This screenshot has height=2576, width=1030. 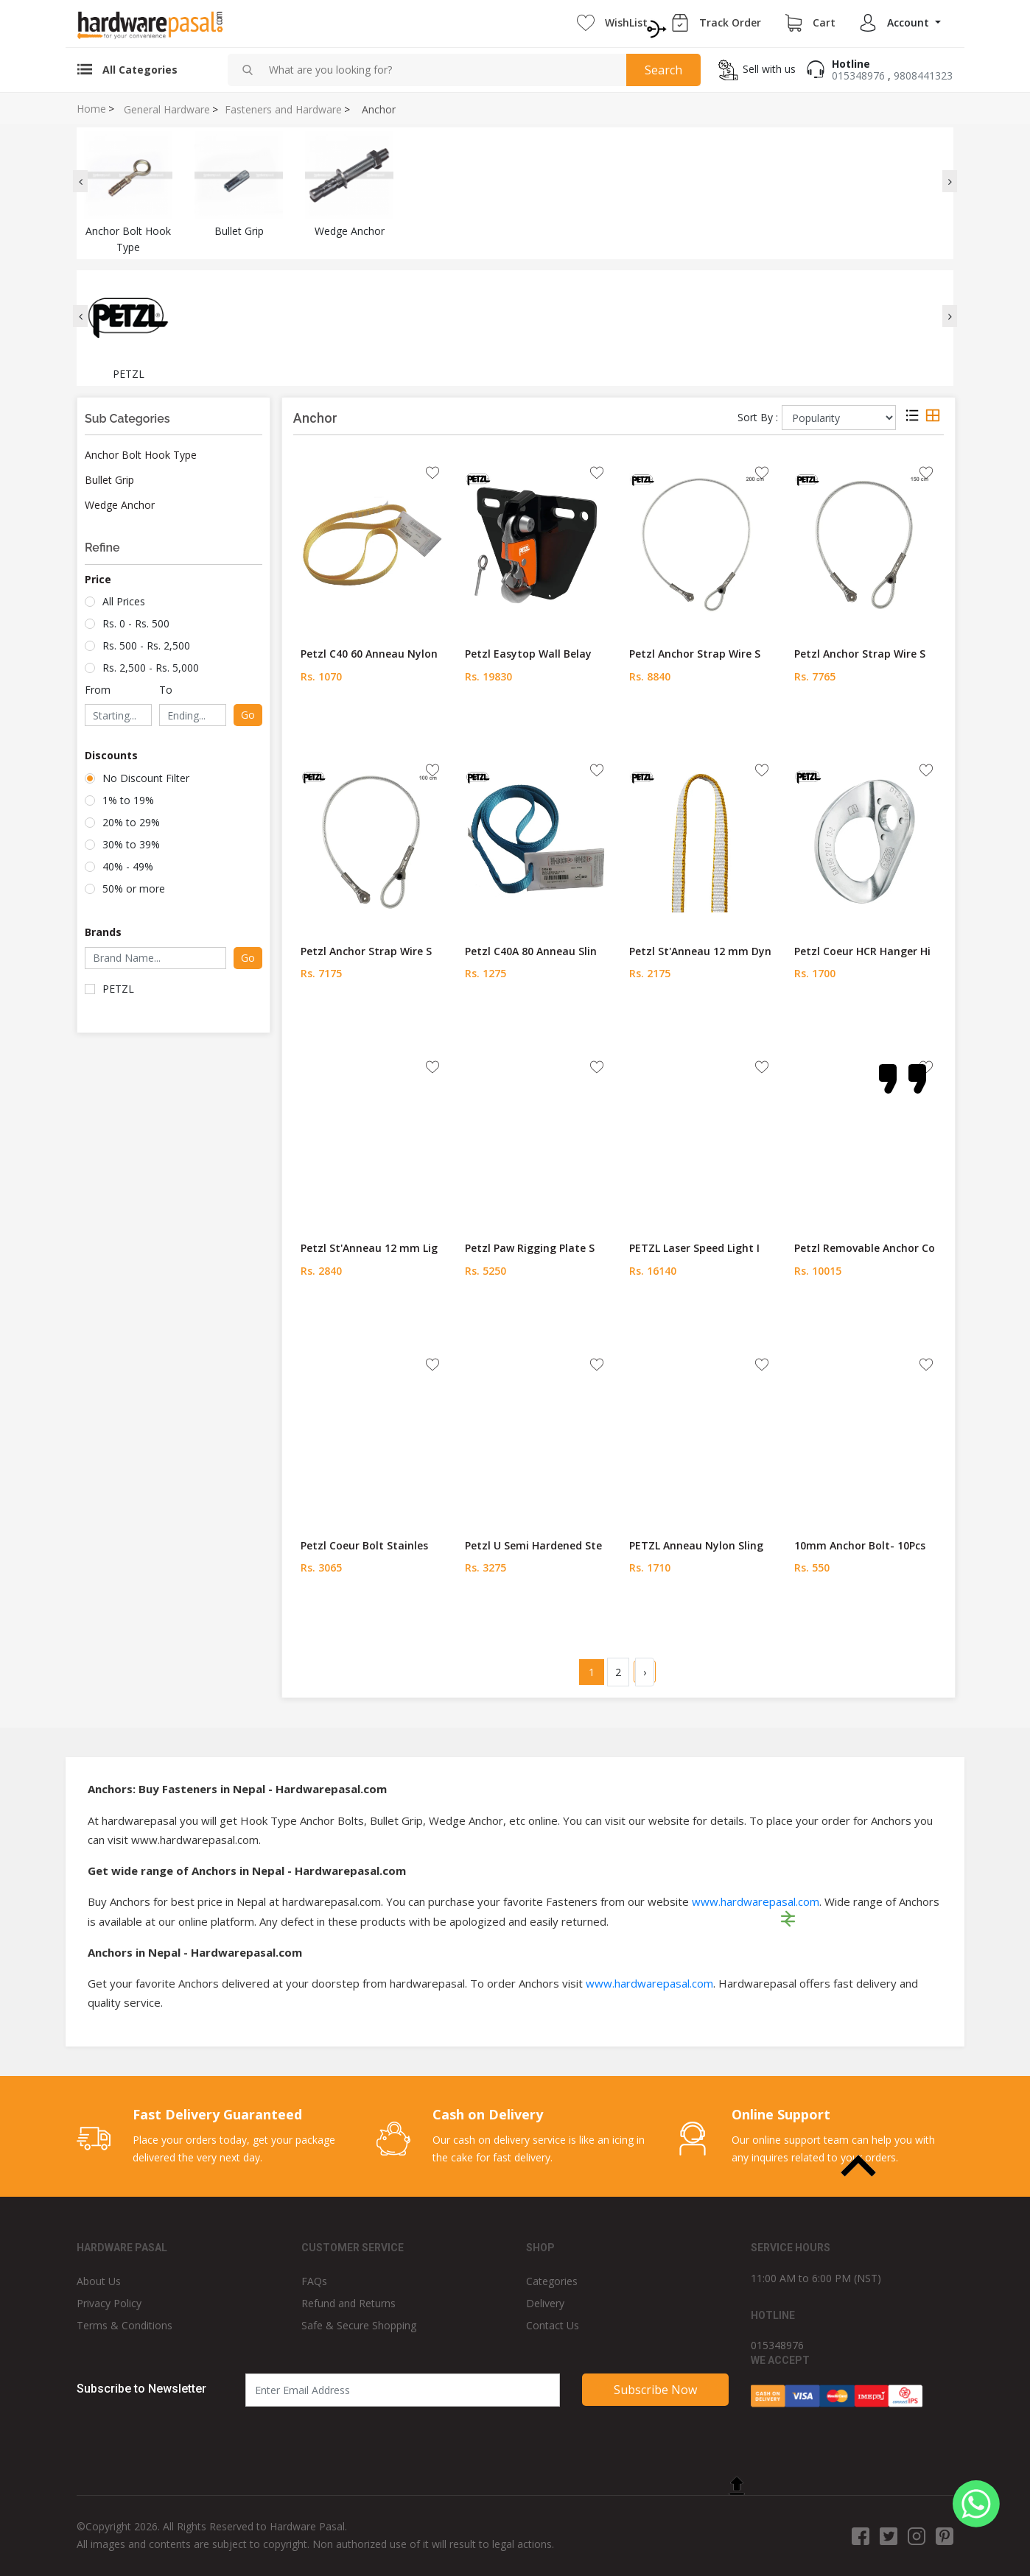 What do you see at coordinates (737, 2486) in the screenshot?
I see `upload a file from your device` at bounding box center [737, 2486].